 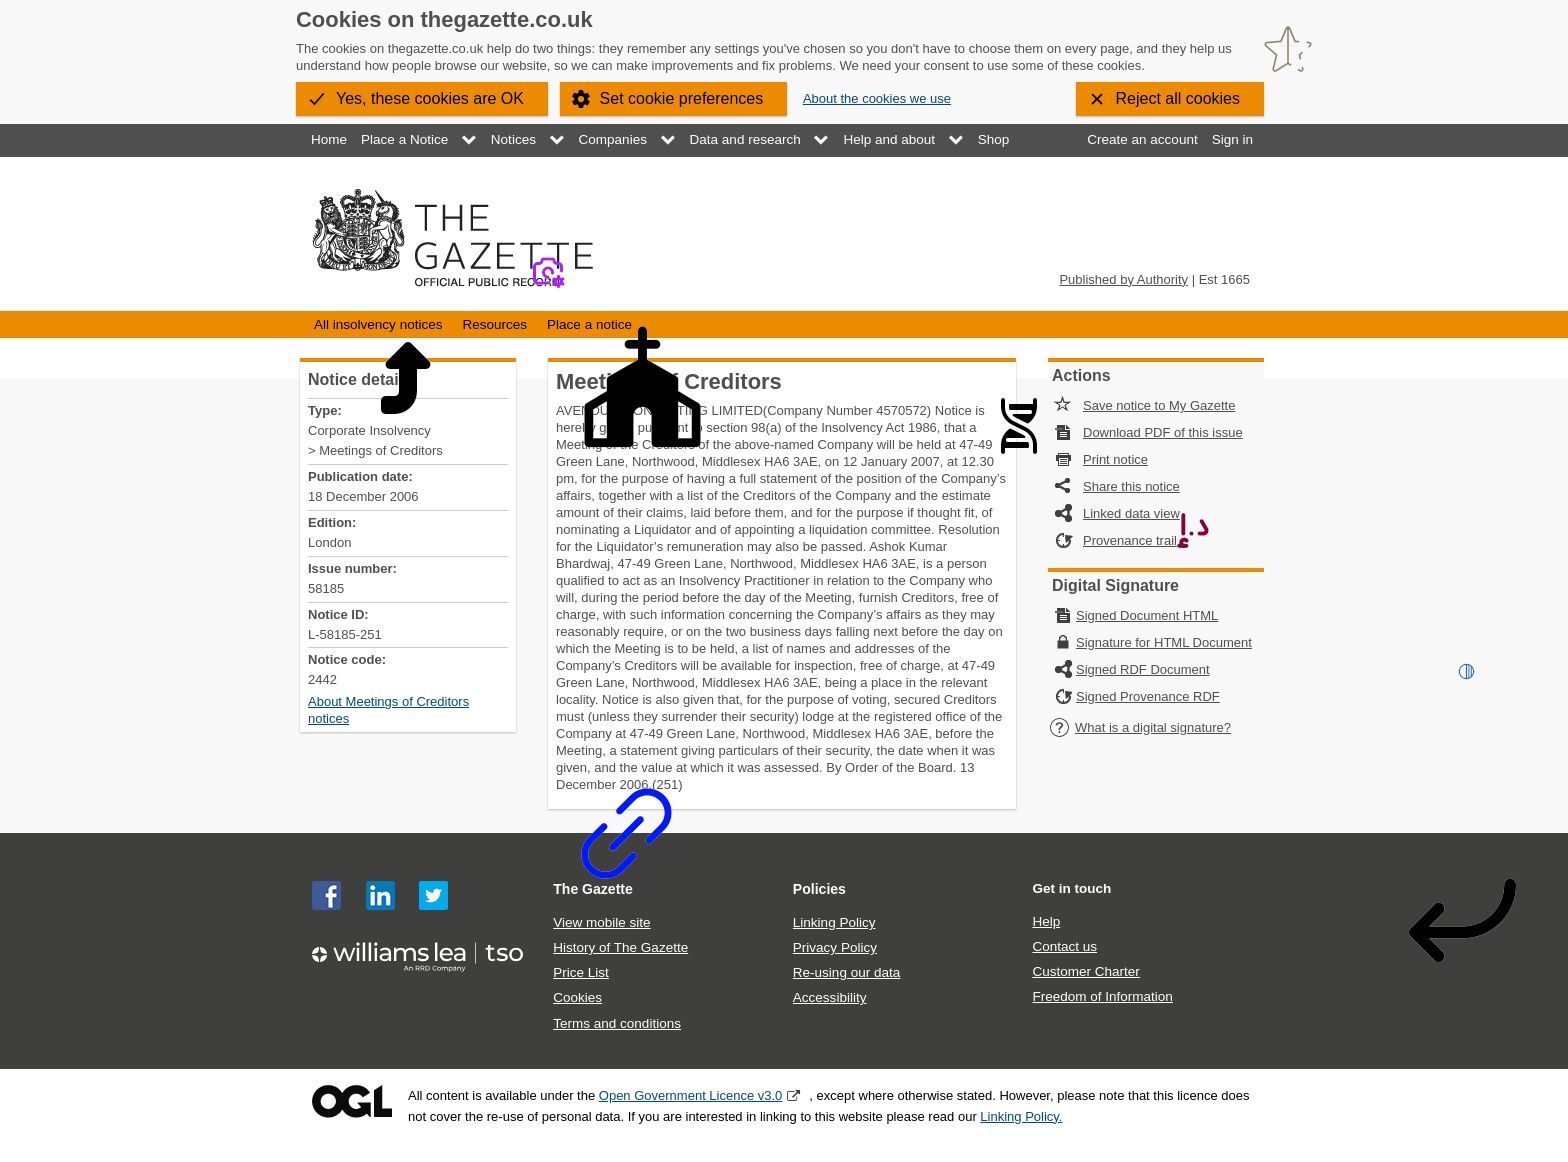 I want to click on access genetic or biological information, so click(x=1019, y=426).